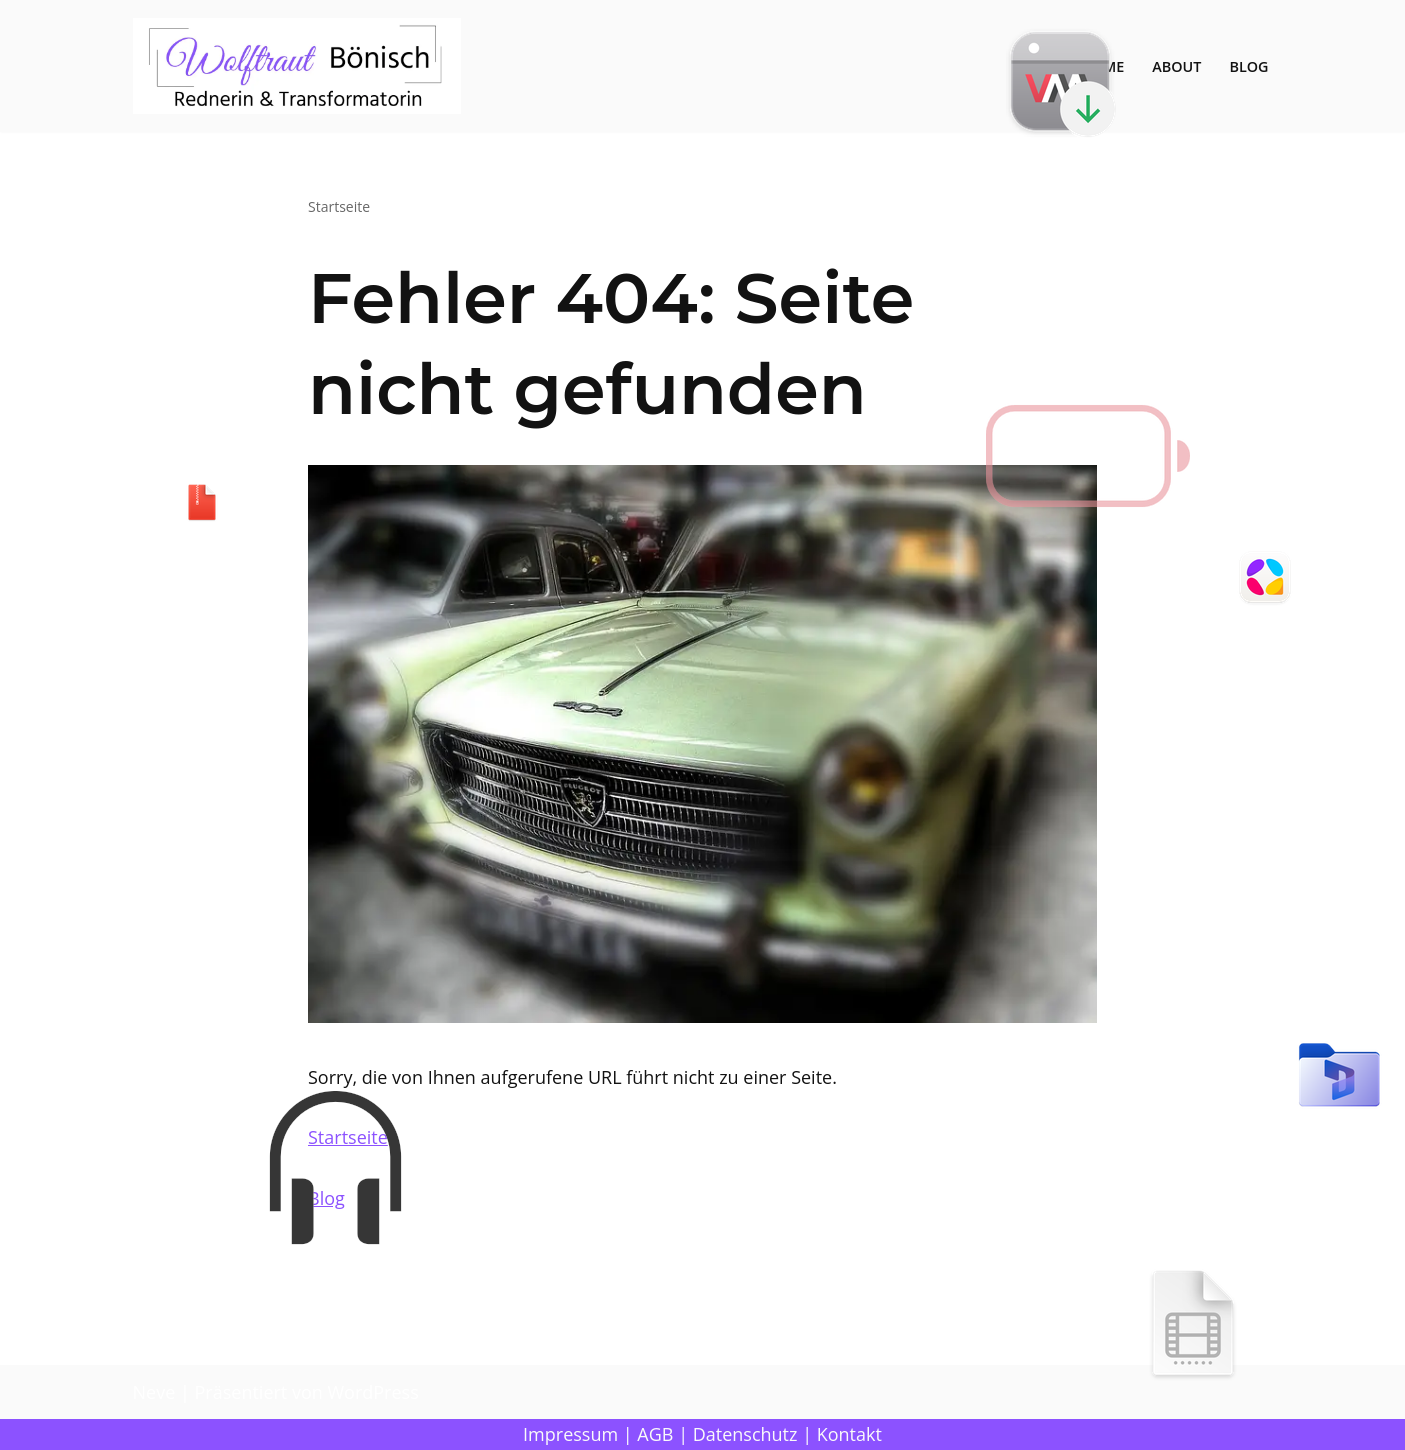 Image resolution: width=1405 pixels, height=1450 pixels. I want to click on install a new virtual machine, so click(1061, 83).